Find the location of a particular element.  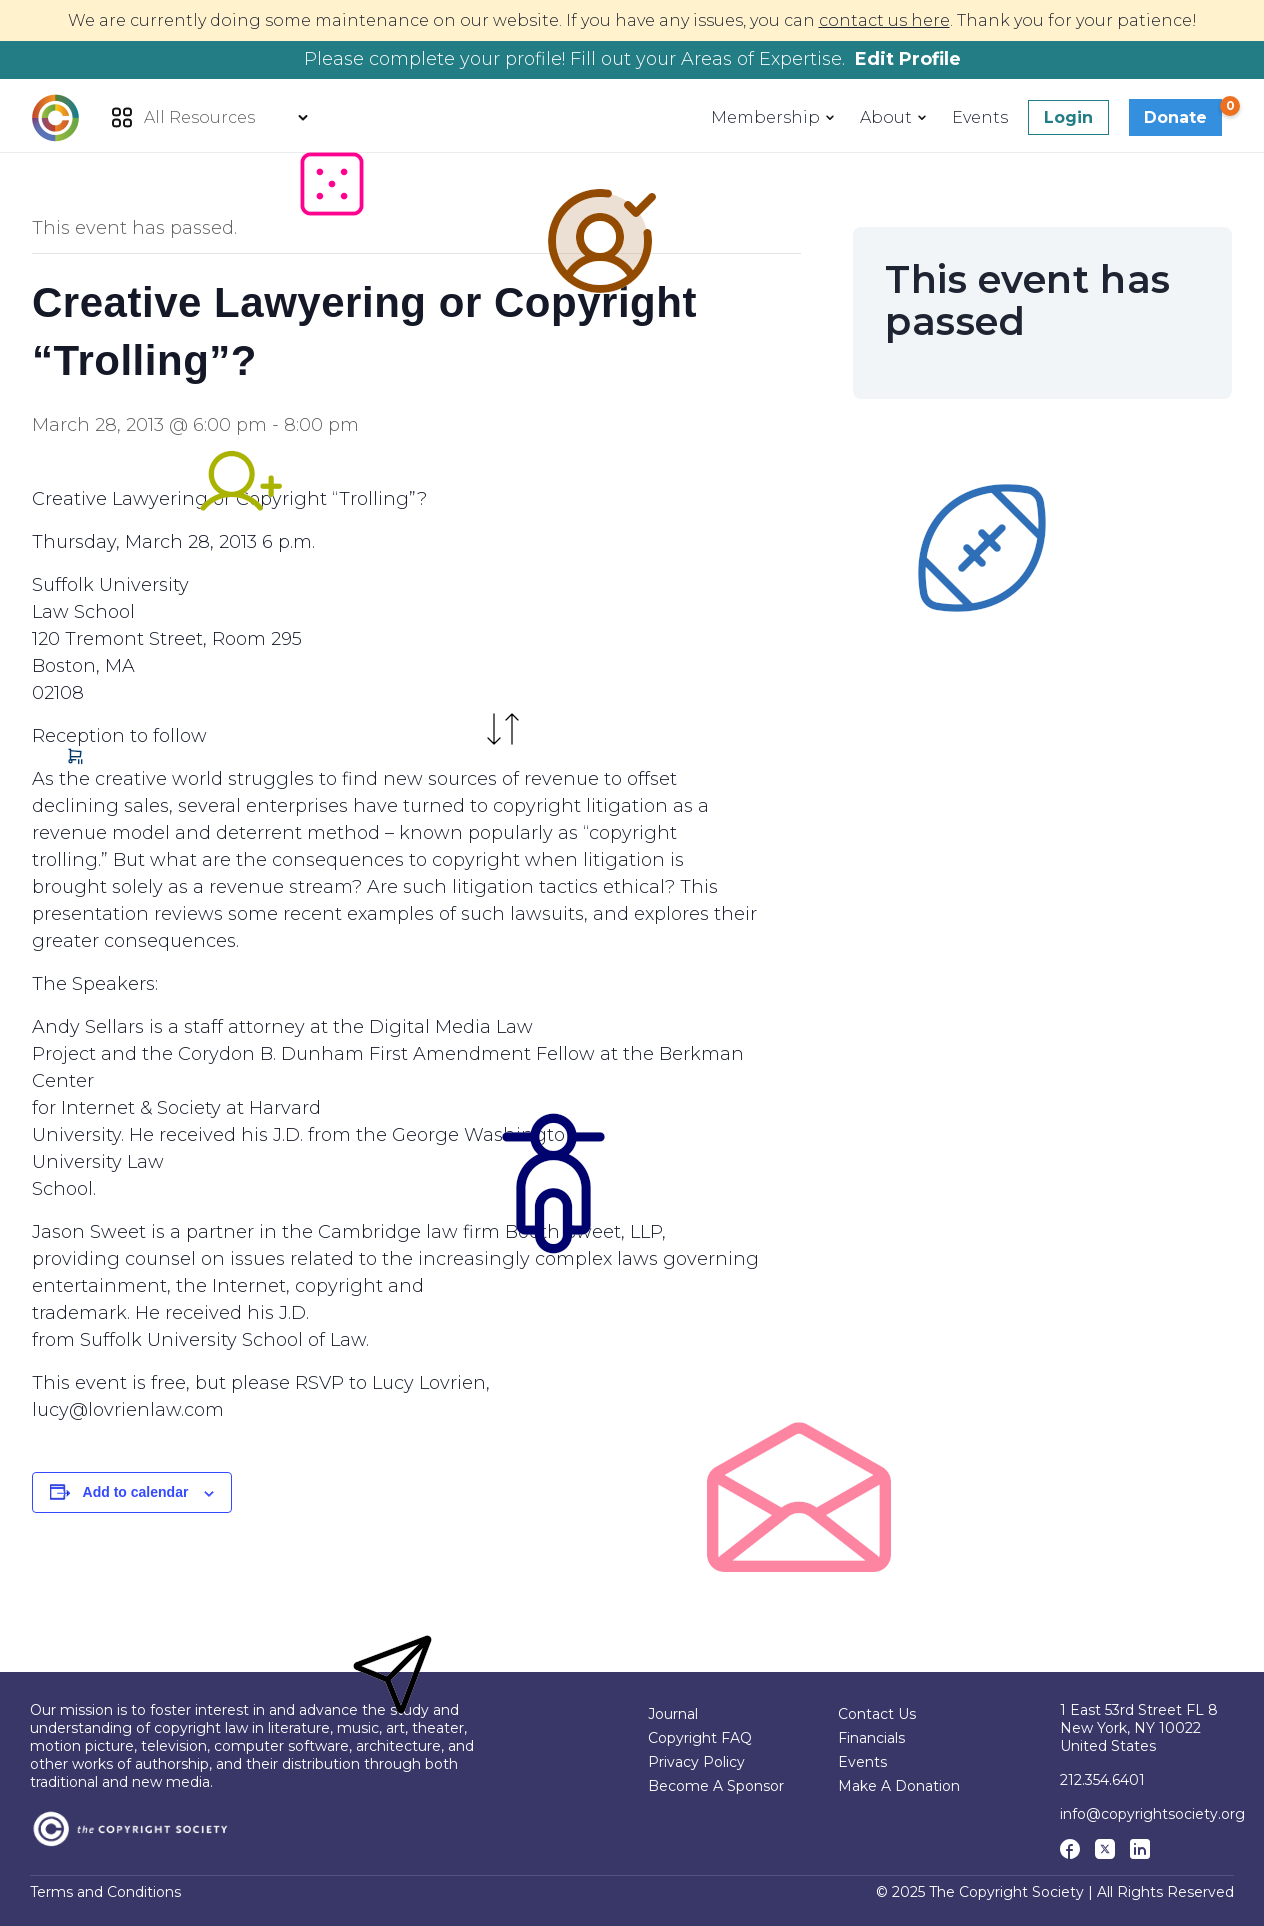

verified user profile is located at coordinates (600, 241).